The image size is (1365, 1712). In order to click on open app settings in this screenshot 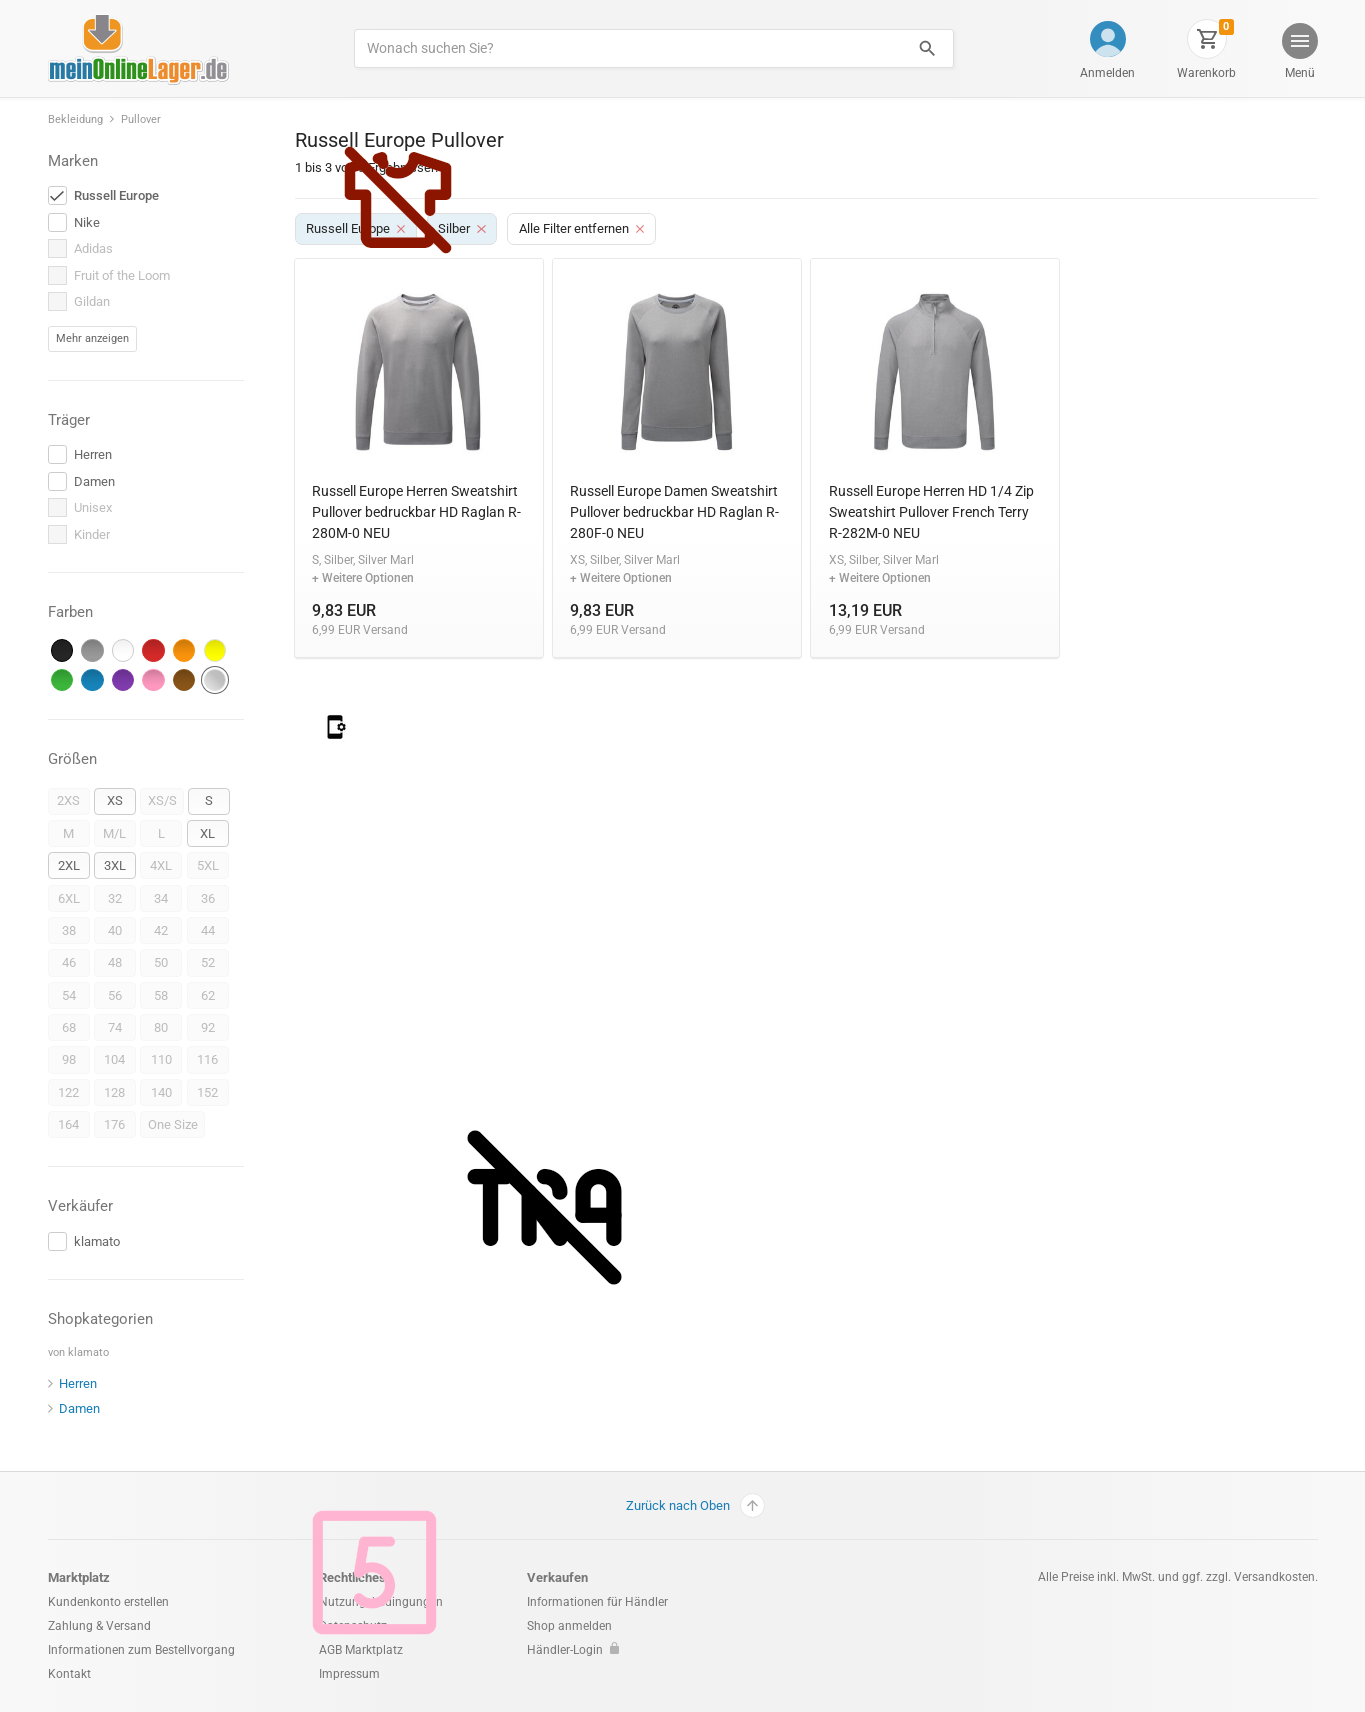, I will do `click(335, 727)`.